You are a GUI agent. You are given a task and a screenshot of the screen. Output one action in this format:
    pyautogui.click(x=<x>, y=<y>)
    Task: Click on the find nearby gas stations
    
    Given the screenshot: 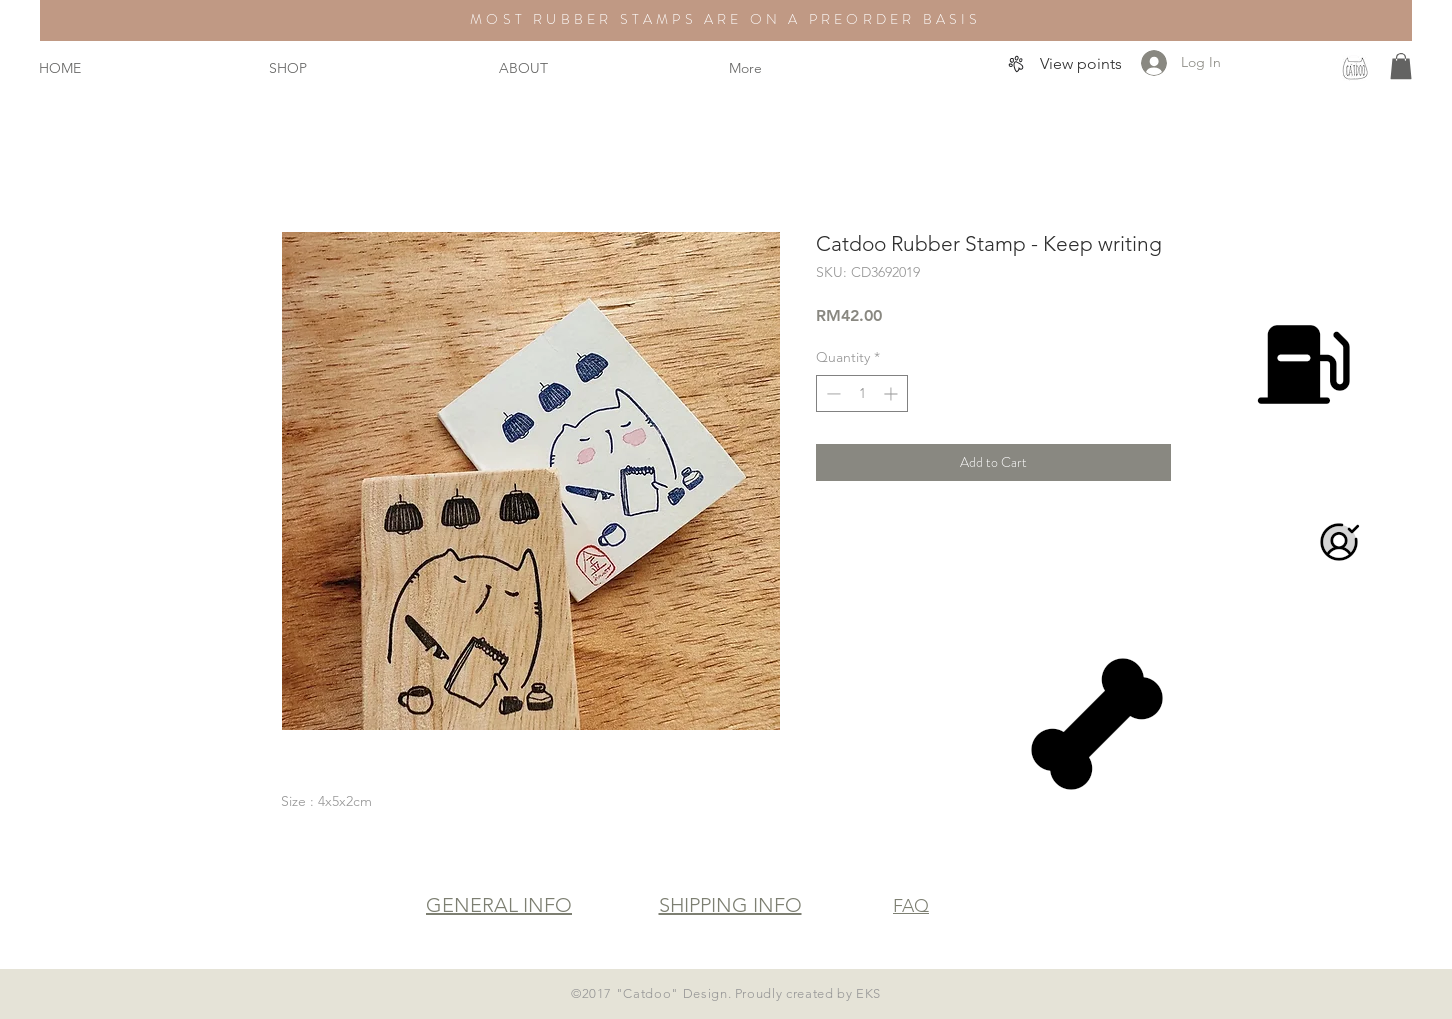 What is the action you would take?
    pyautogui.click(x=1300, y=364)
    